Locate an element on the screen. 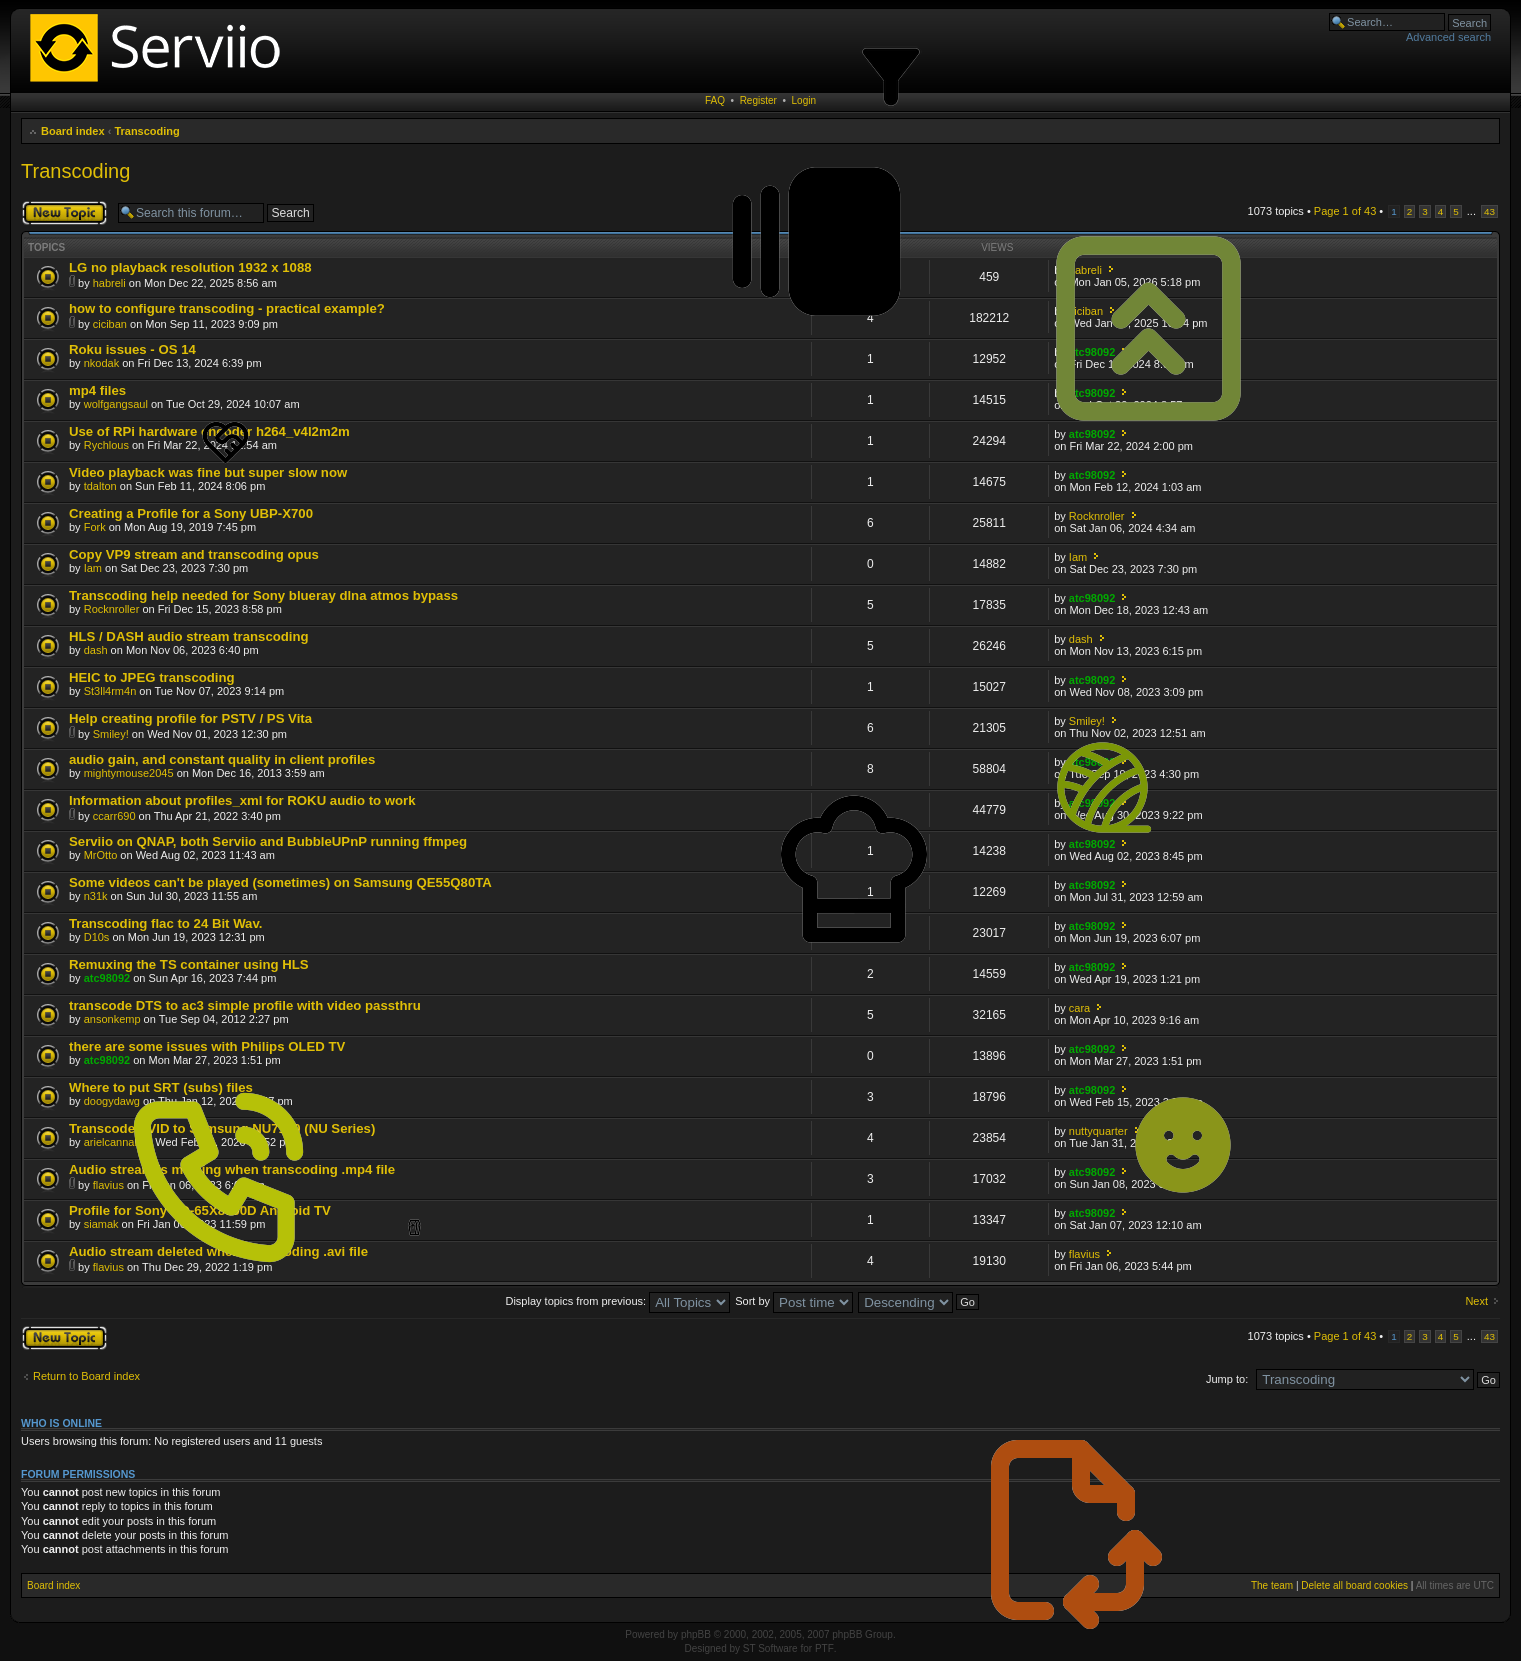  make a phone call is located at coordinates (218, 1177).